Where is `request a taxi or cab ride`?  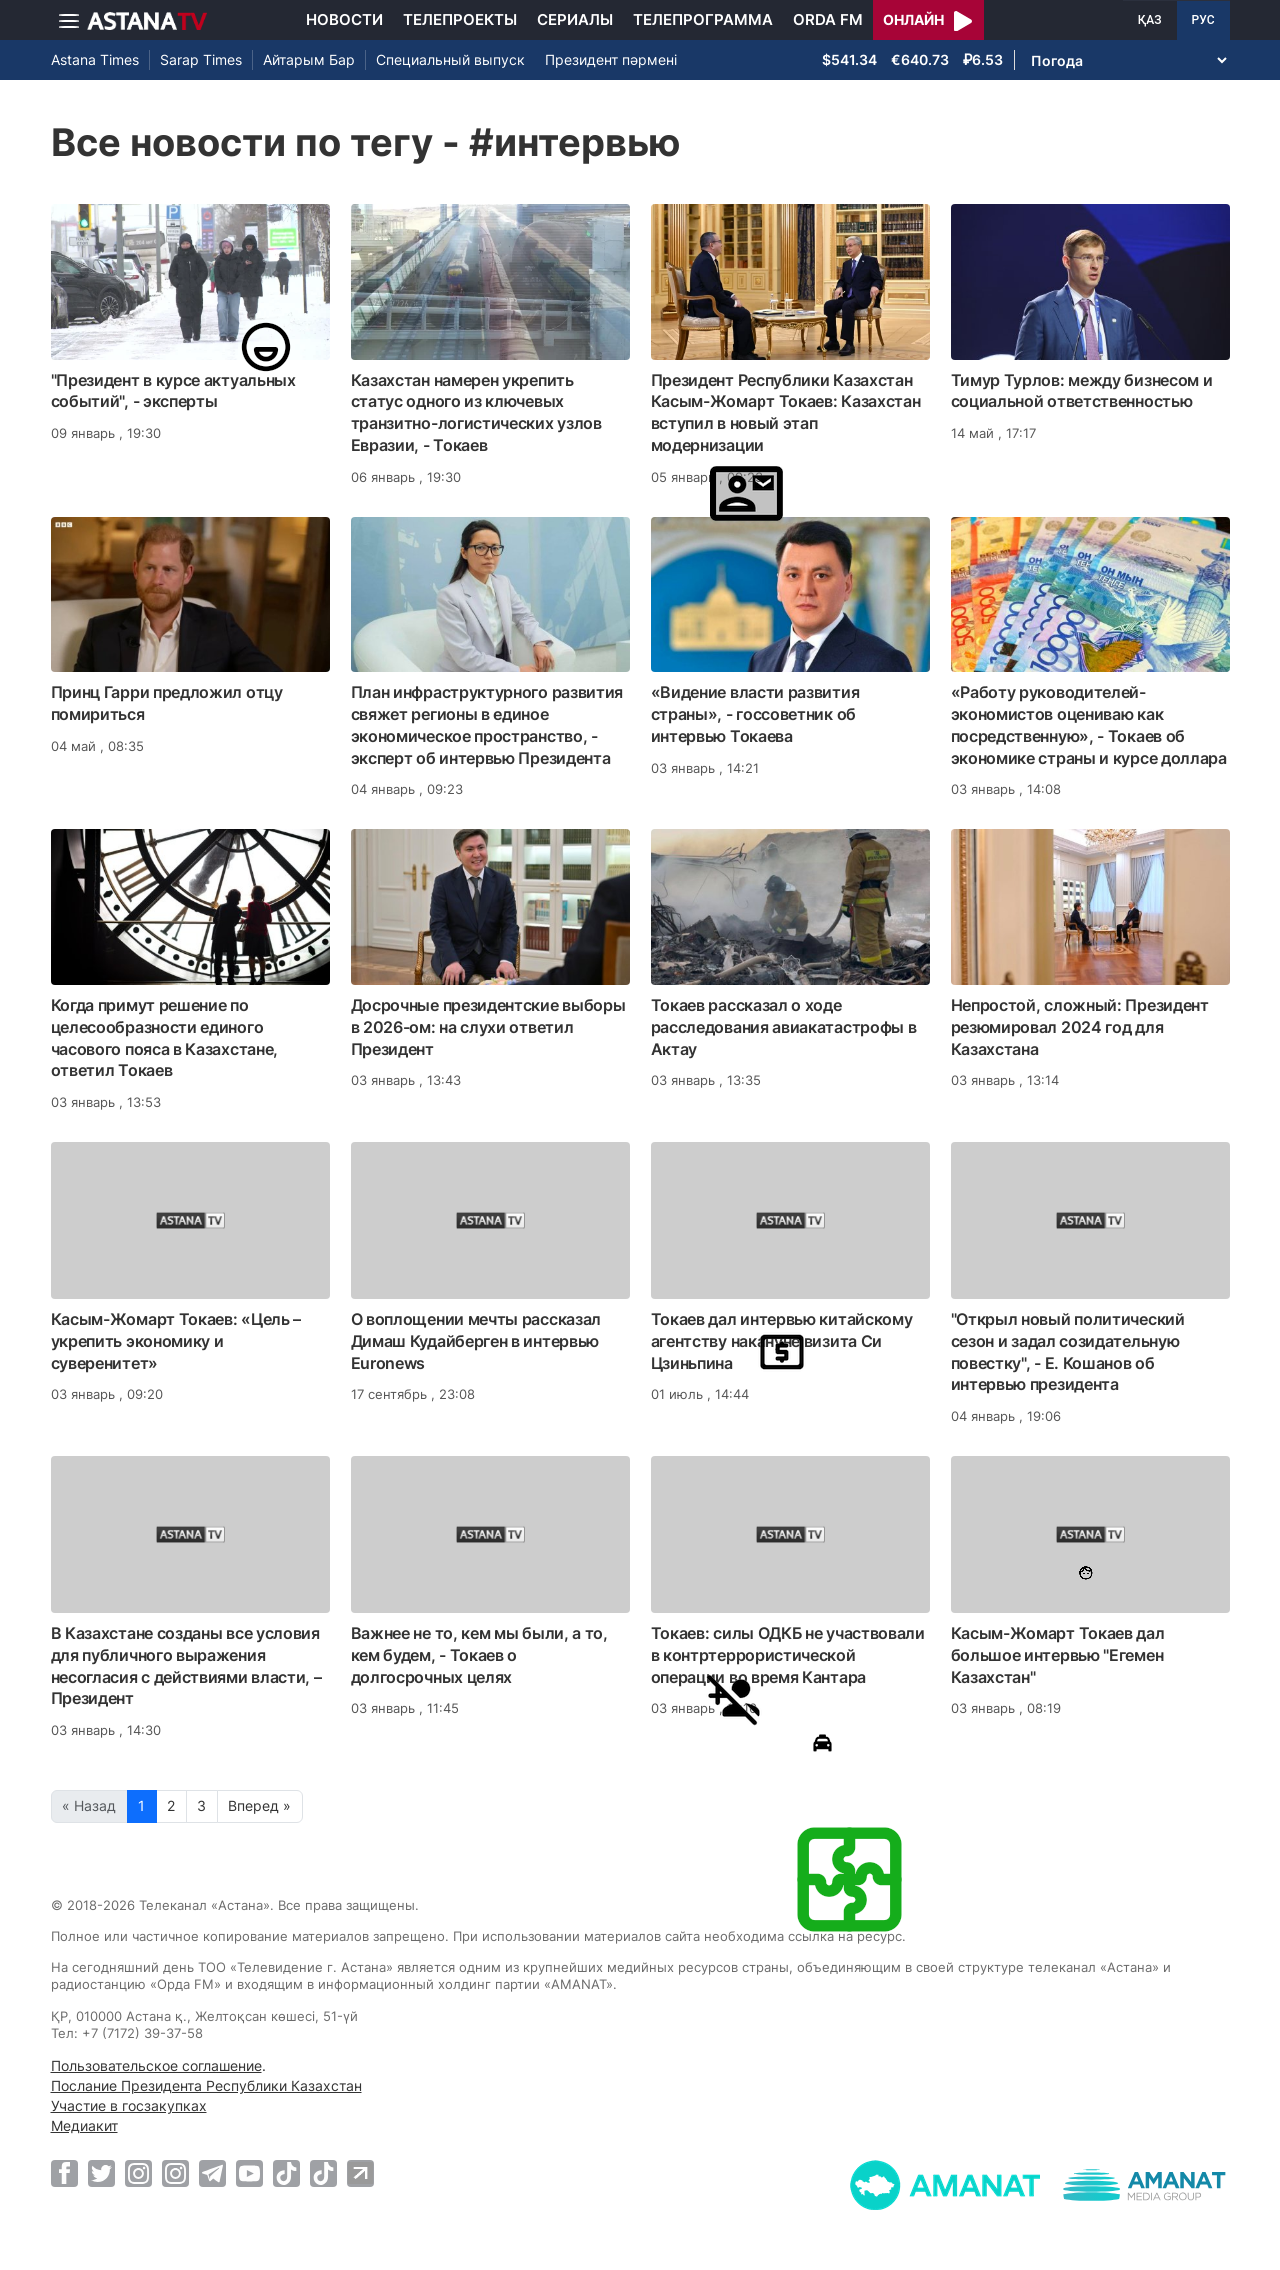 request a taxi or cab ride is located at coordinates (822, 1743).